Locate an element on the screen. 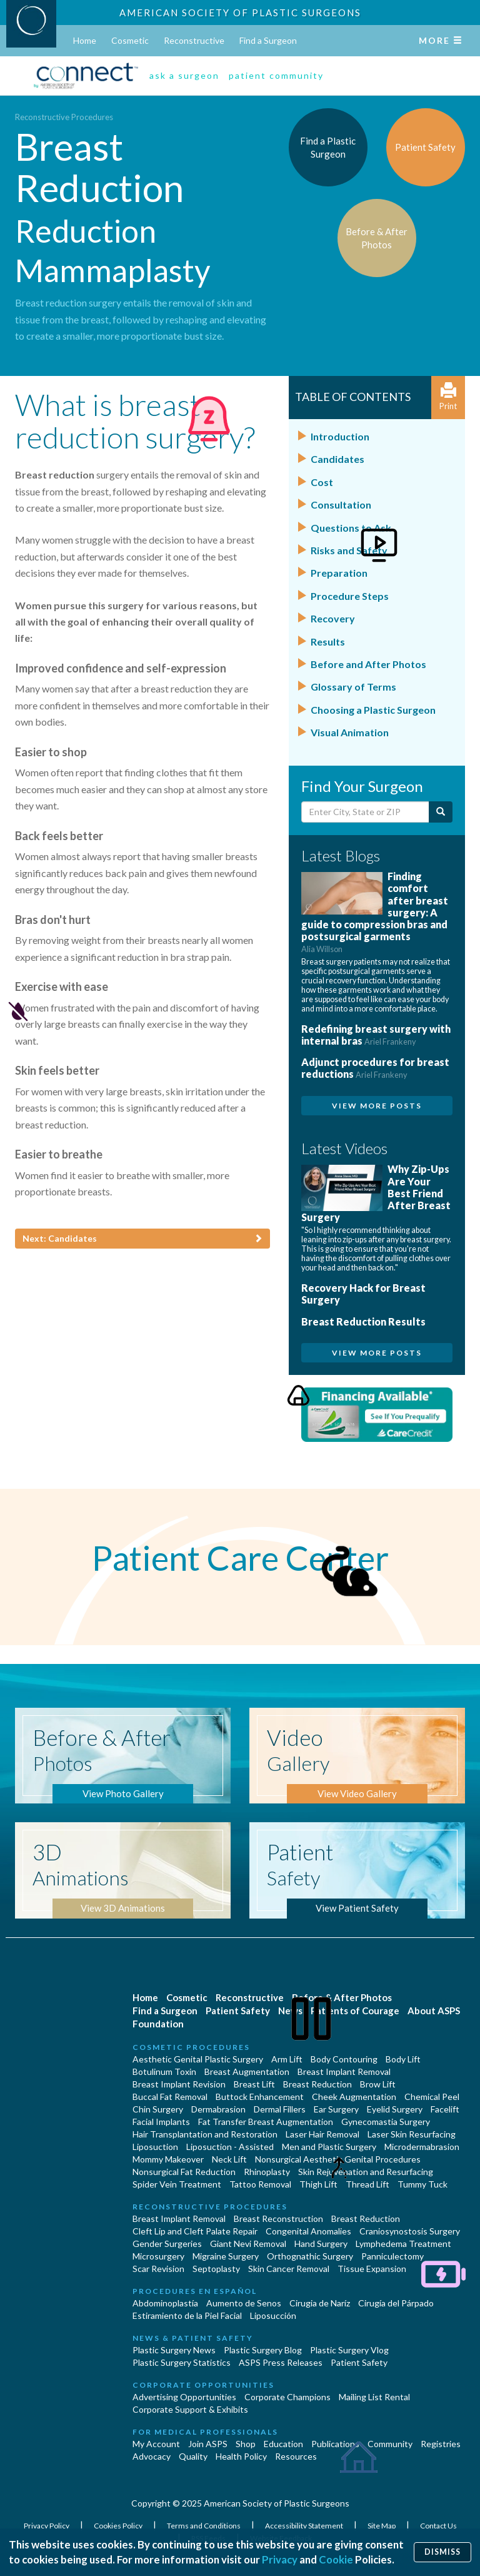 The height and width of the screenshot is (2576, 480). disable water or liquid detection is located at coordinates (18, 1012).